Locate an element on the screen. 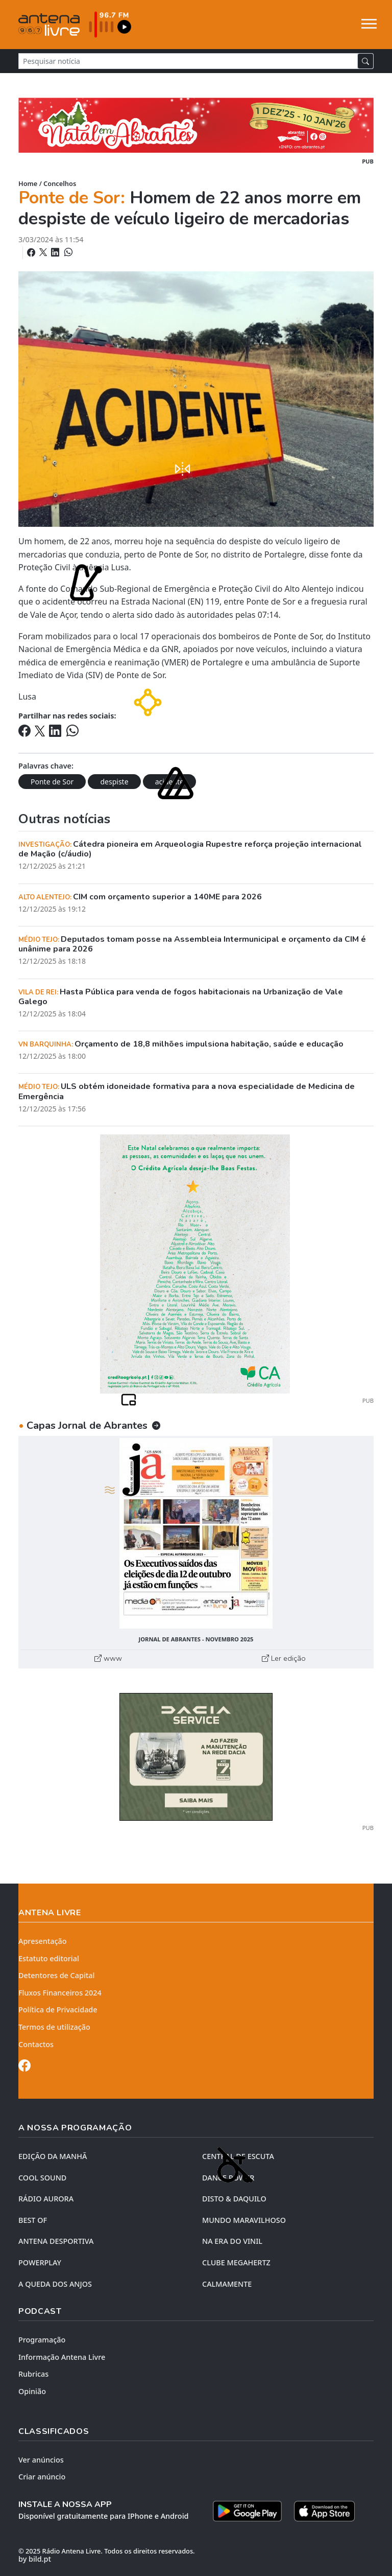 The height and width of the screenshot is (2576, 392). do not use chlorine bleach care instruction is located at coordinates (176, 785).